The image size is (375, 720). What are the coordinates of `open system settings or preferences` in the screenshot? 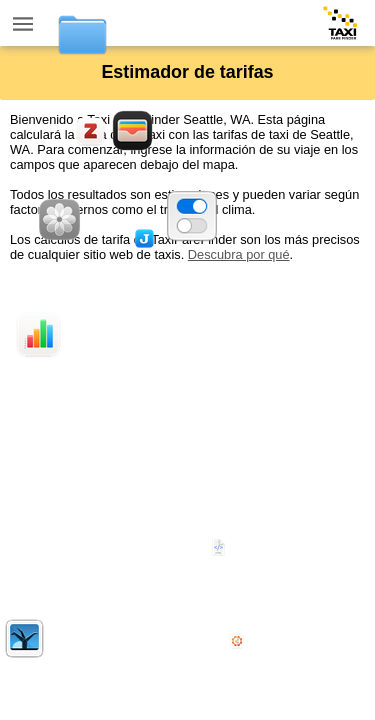 It's located at (192, 216).